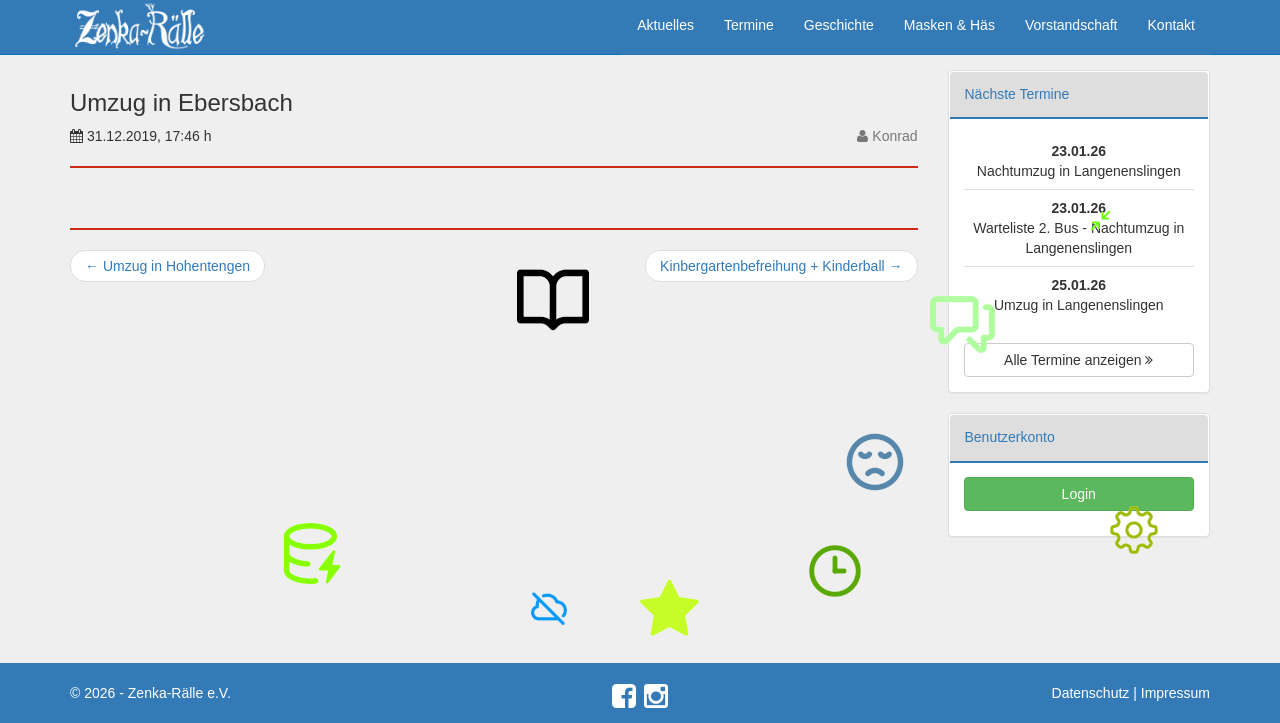  I want to click on indicate dissatisfaction or negative feedback, so click(875, 462).